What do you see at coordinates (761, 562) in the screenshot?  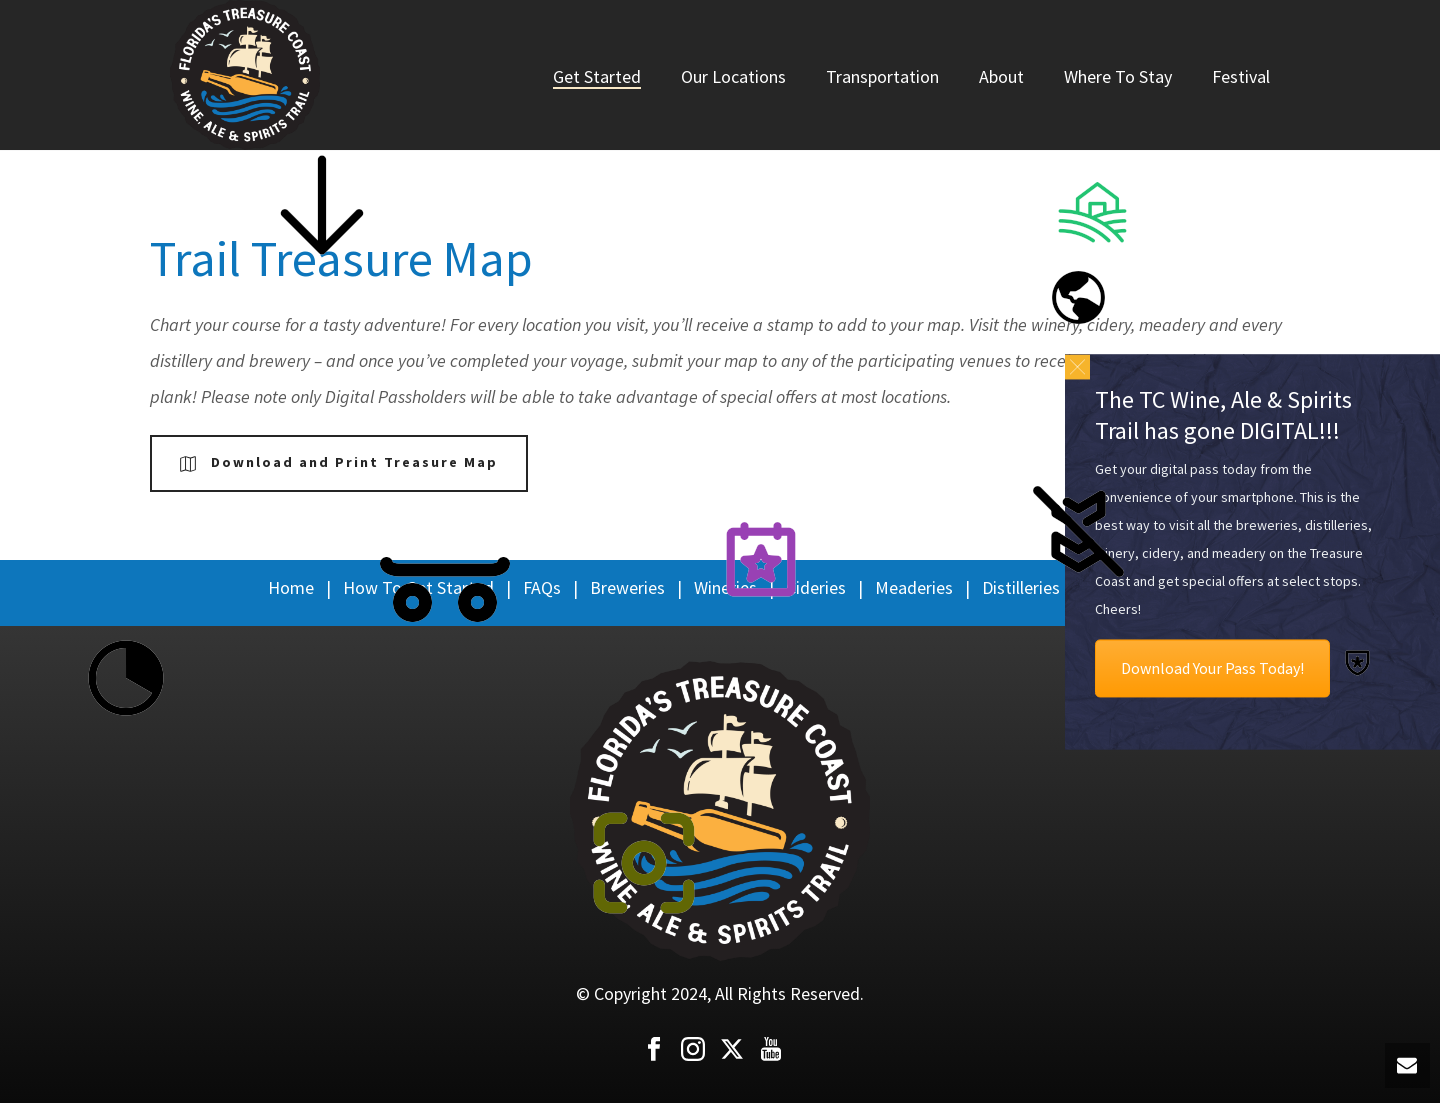 I see `view favorite or starred events` at bounding box center [761, 562].